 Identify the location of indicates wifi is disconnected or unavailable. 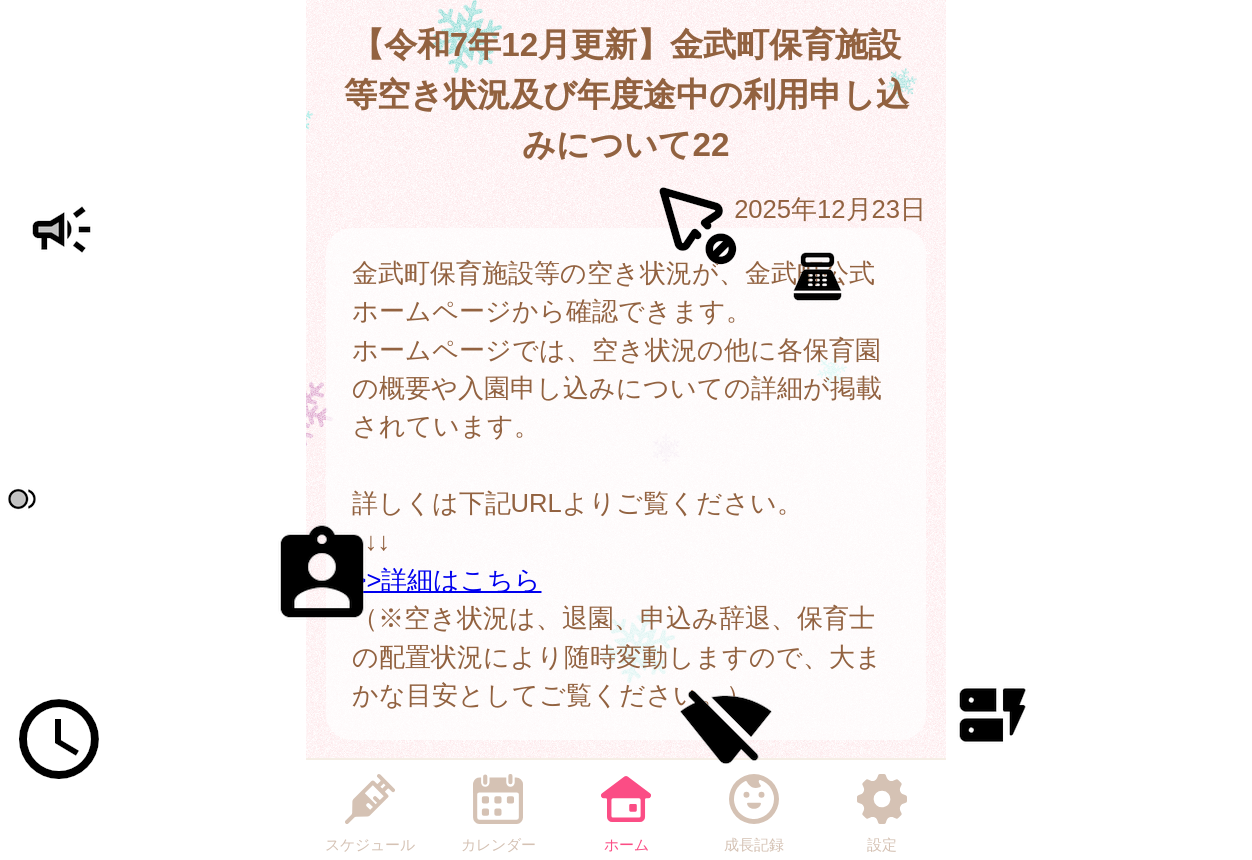
(726, 731).